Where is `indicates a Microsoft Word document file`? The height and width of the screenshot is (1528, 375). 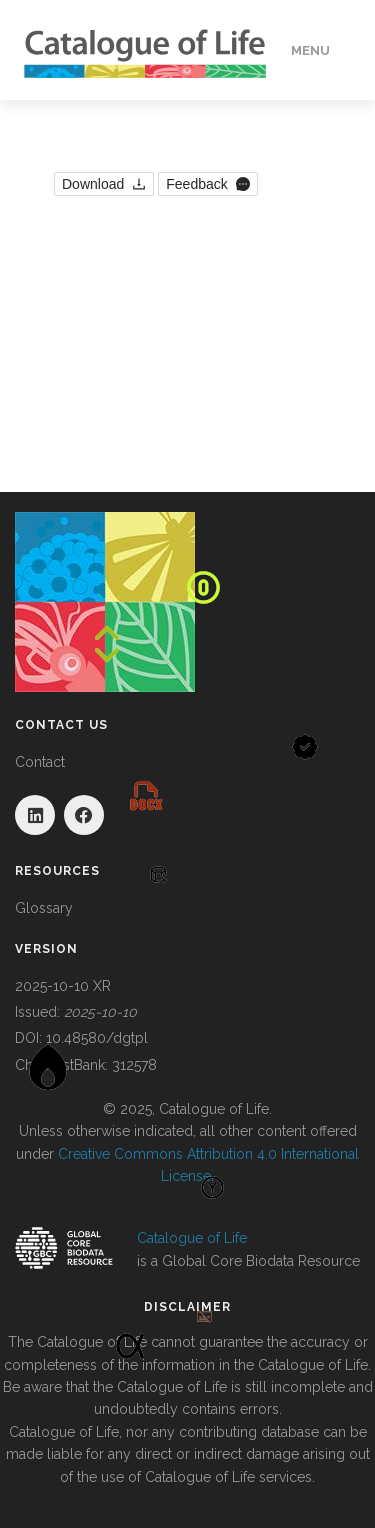 indicates a Microsoft Word document file is located at coordinates (146, 796).